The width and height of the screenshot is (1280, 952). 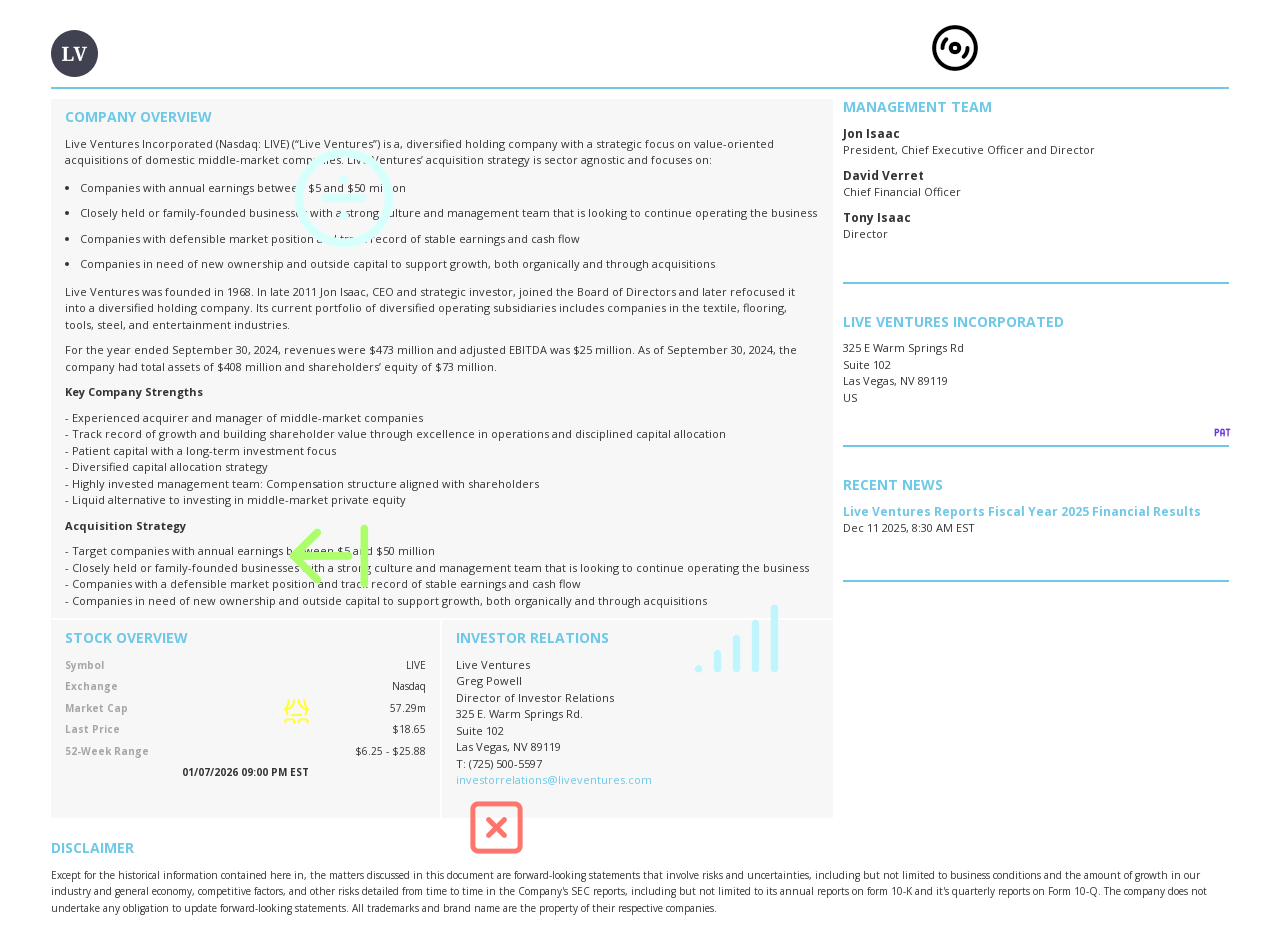 I want to click on close or dismiss a dialog box, so click(x=496, y=827).